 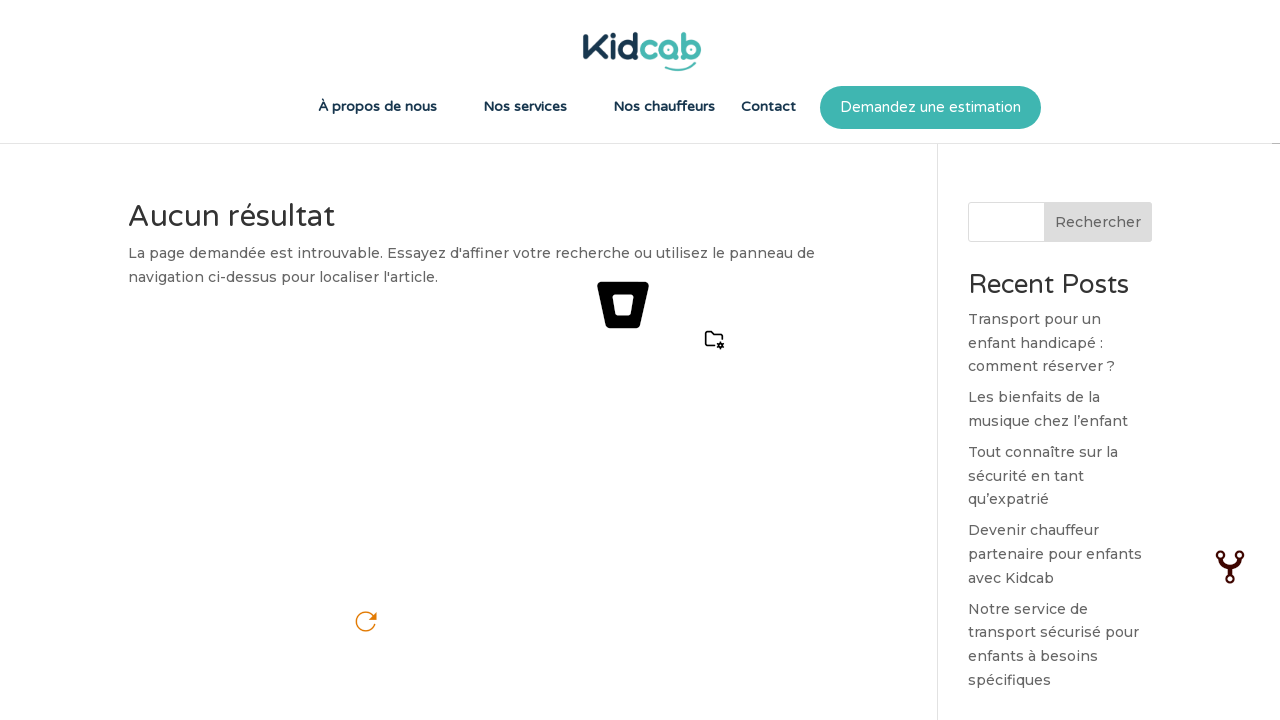 I want to click on open Bitbucket repository, so click(x=623, y=305).